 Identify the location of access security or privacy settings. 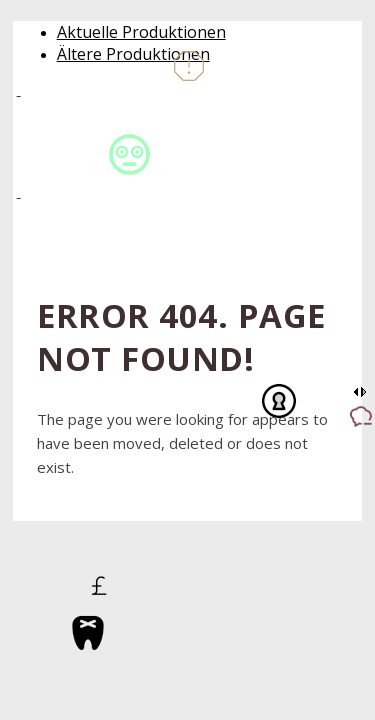
(279, 401).